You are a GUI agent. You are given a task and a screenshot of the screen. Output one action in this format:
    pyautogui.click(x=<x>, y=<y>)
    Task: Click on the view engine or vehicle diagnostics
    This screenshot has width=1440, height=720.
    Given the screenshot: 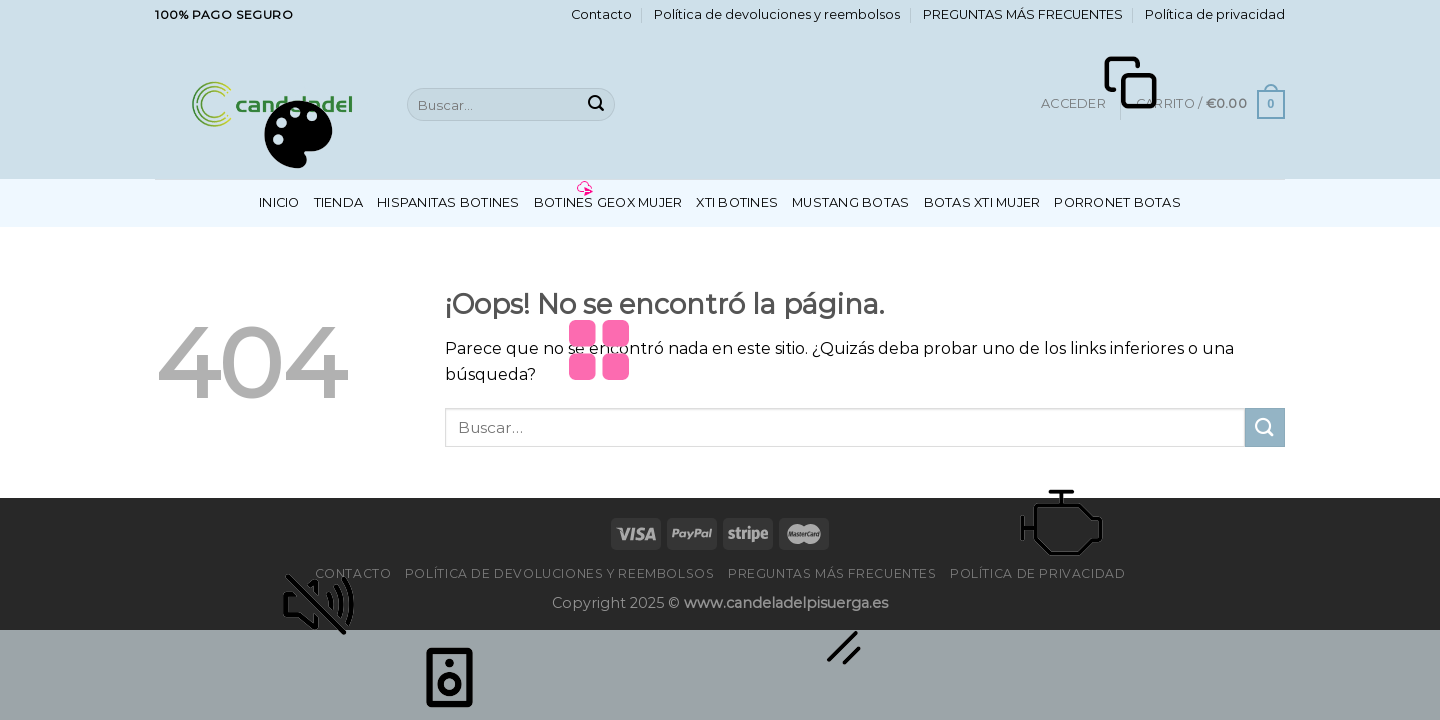 What is the action you would take?
    pyautogui.click(x=1060, y=524)
    